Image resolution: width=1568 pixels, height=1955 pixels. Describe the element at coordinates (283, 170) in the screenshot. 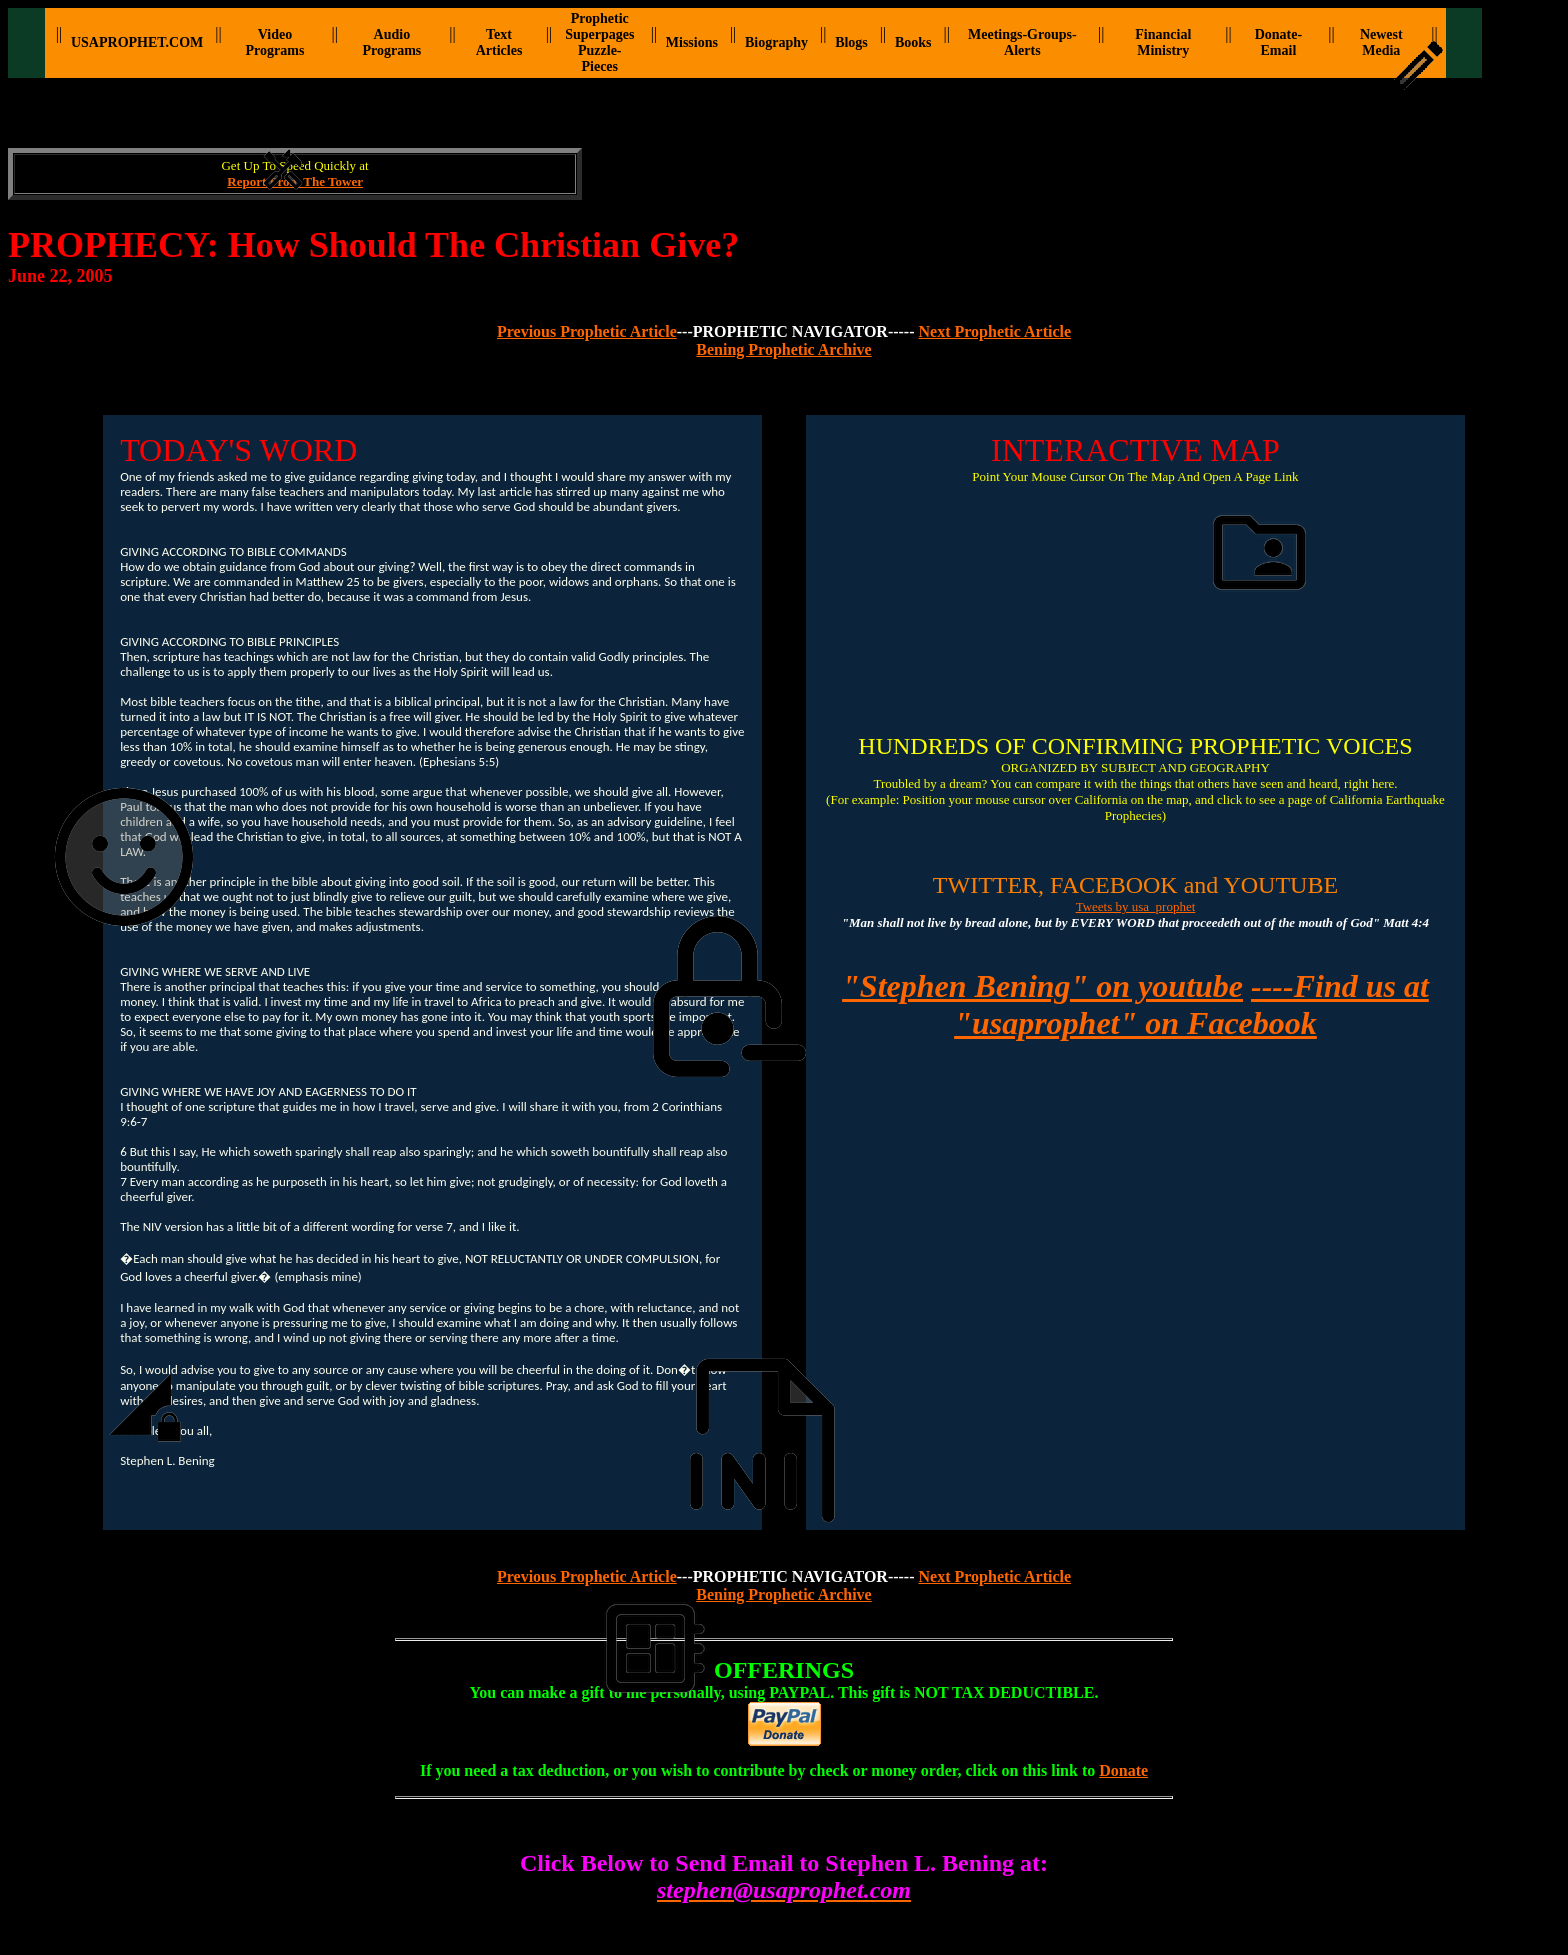

I see `access tools and settings` at that location.